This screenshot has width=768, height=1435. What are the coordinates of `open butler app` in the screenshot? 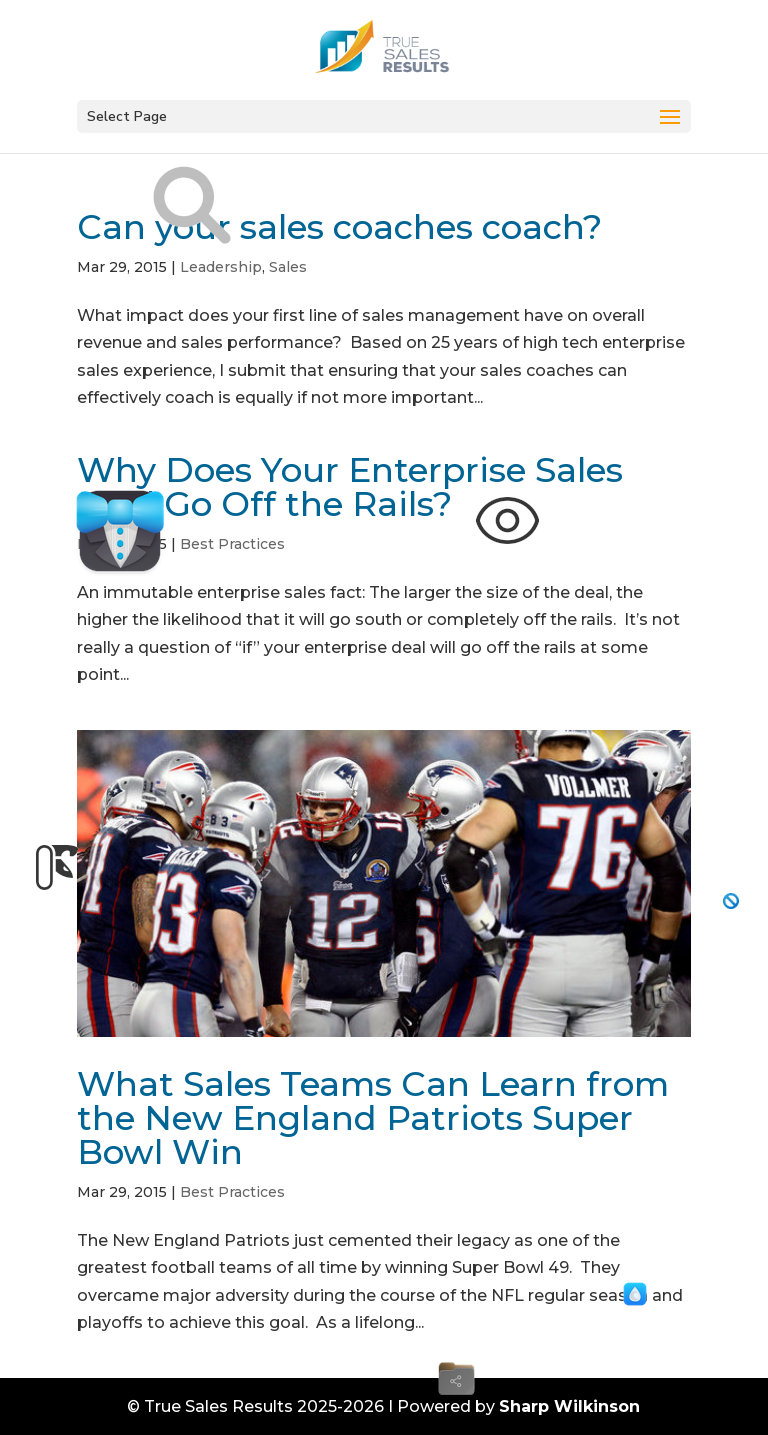 It's located at (120, 531).